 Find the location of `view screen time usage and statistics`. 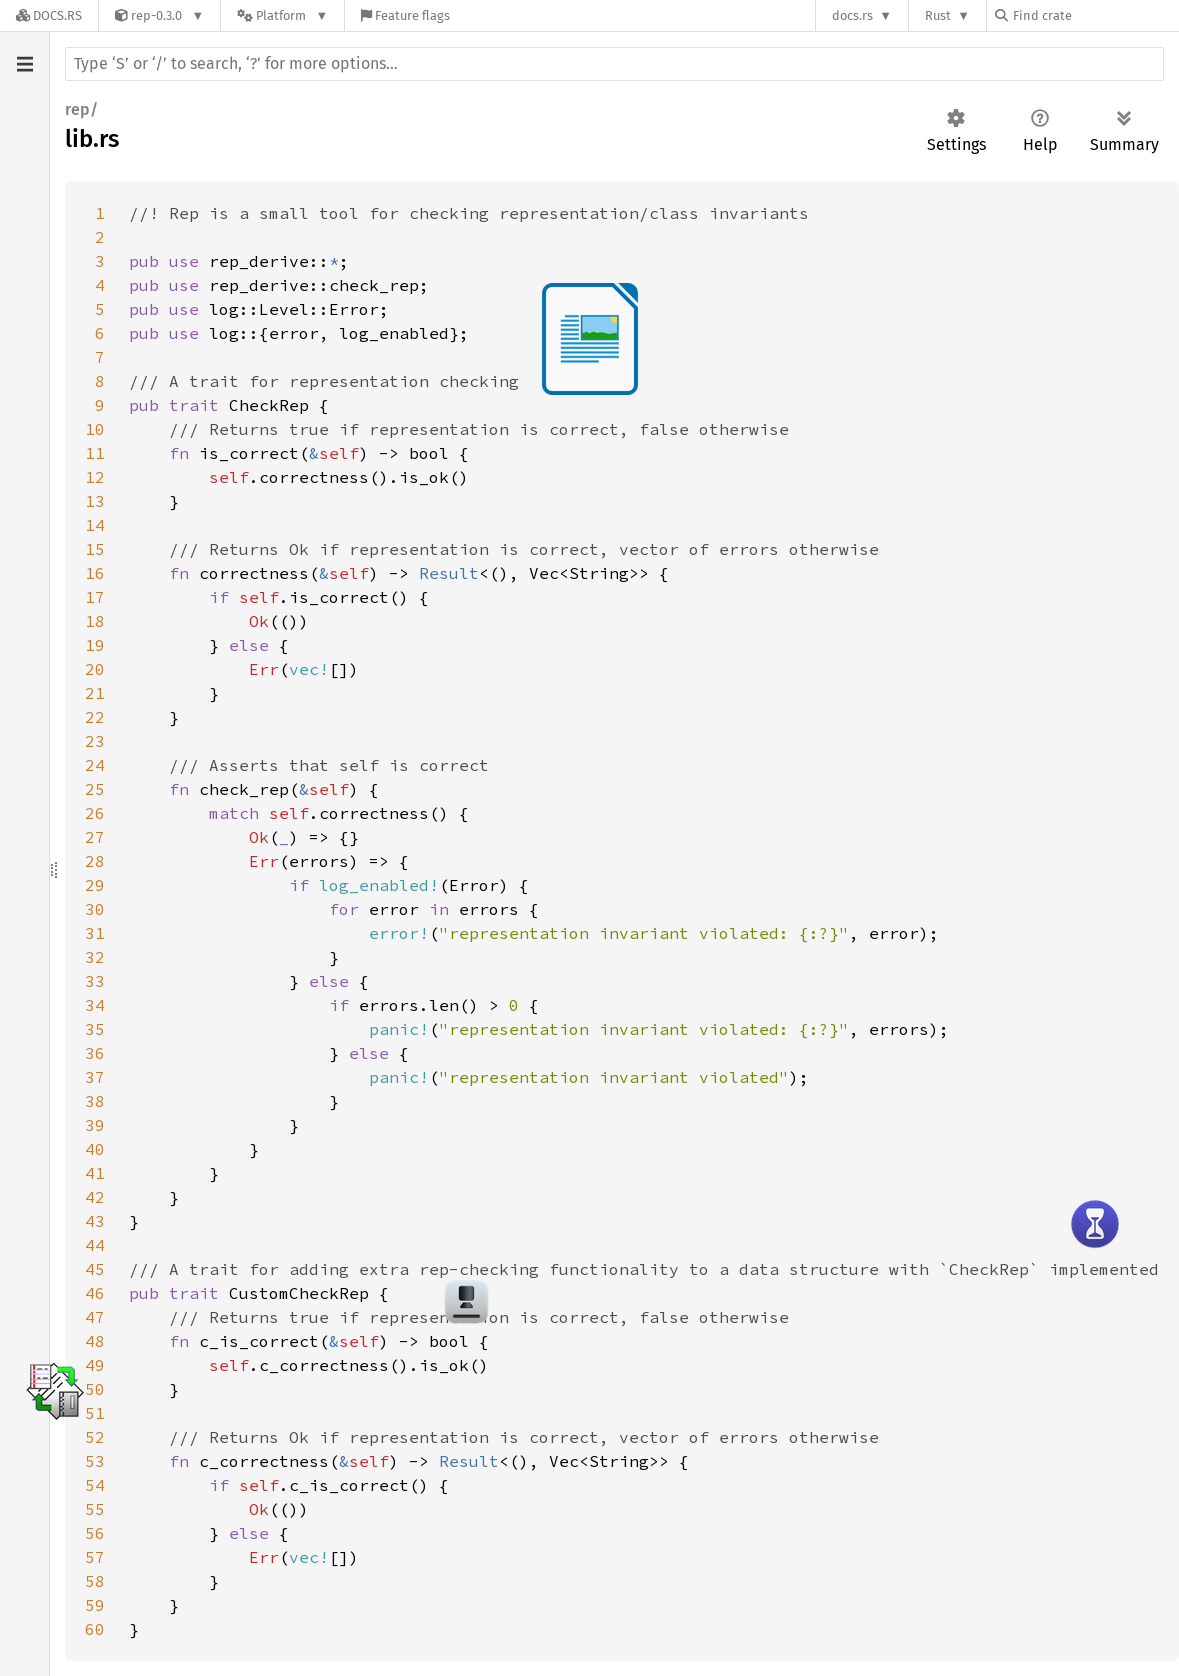

view screen time usage and statistics is located at coordinates (1095, 1224).